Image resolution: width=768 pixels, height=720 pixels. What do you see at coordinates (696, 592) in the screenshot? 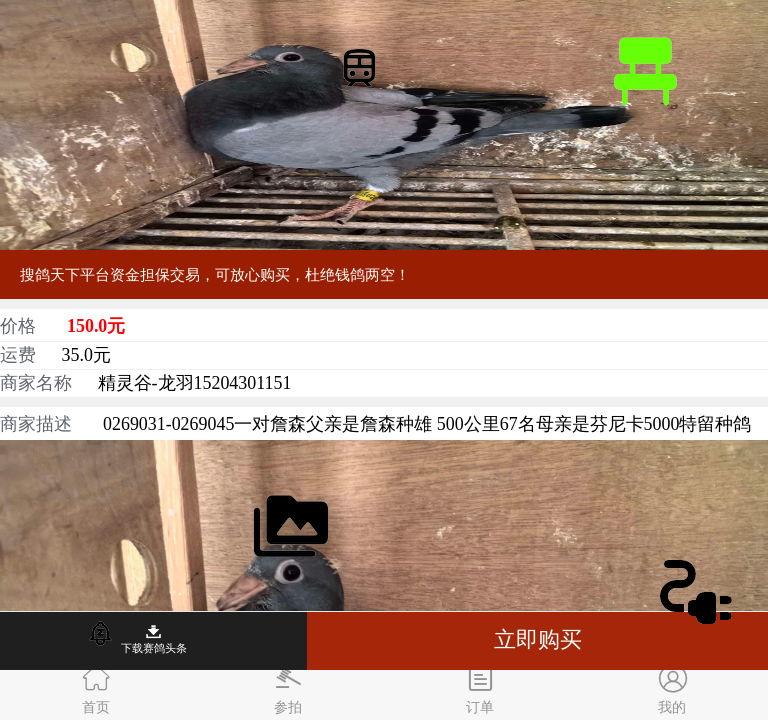
I see `access electrical or charging services nearby` at bounding box center [696, 592].